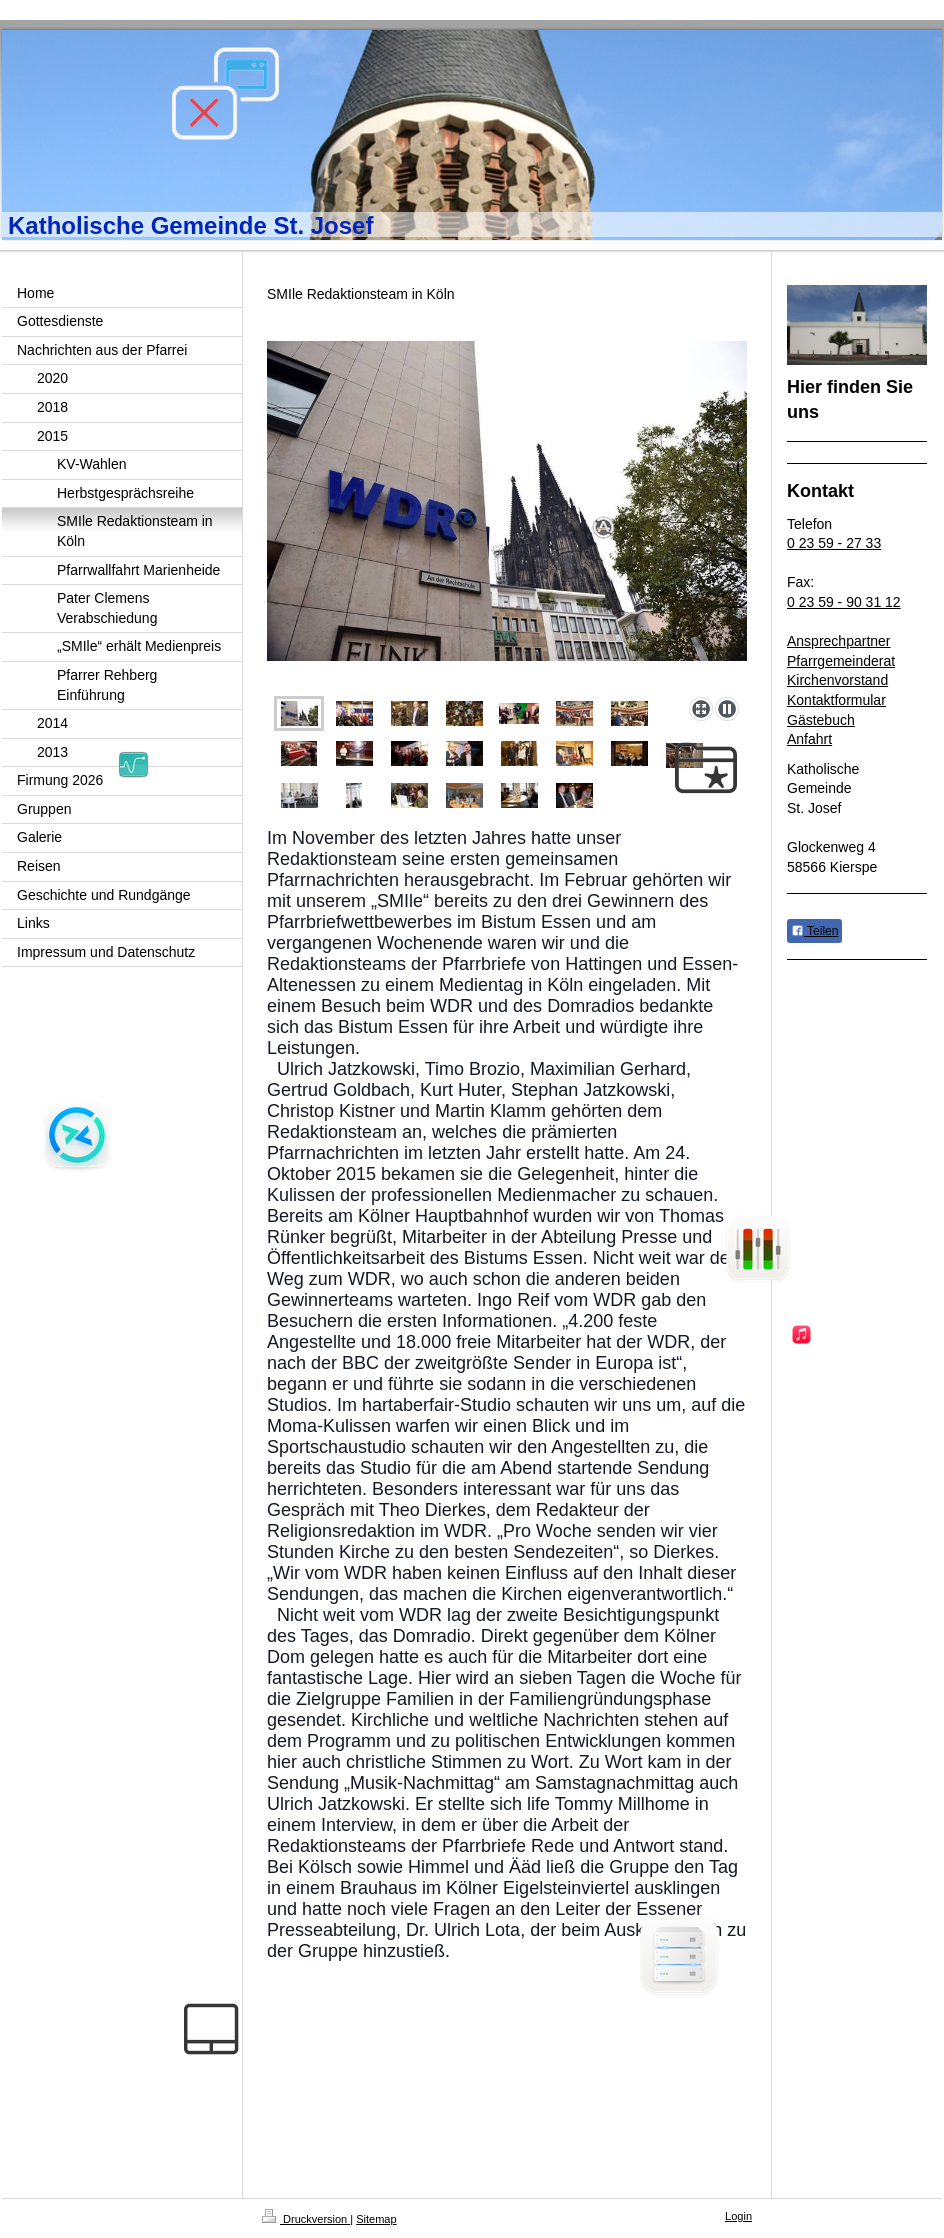 The image size is (944, 2238). Describe the element at coordinates (801, 1334) in the screenshot. I see `open the gnome music app` at that location.